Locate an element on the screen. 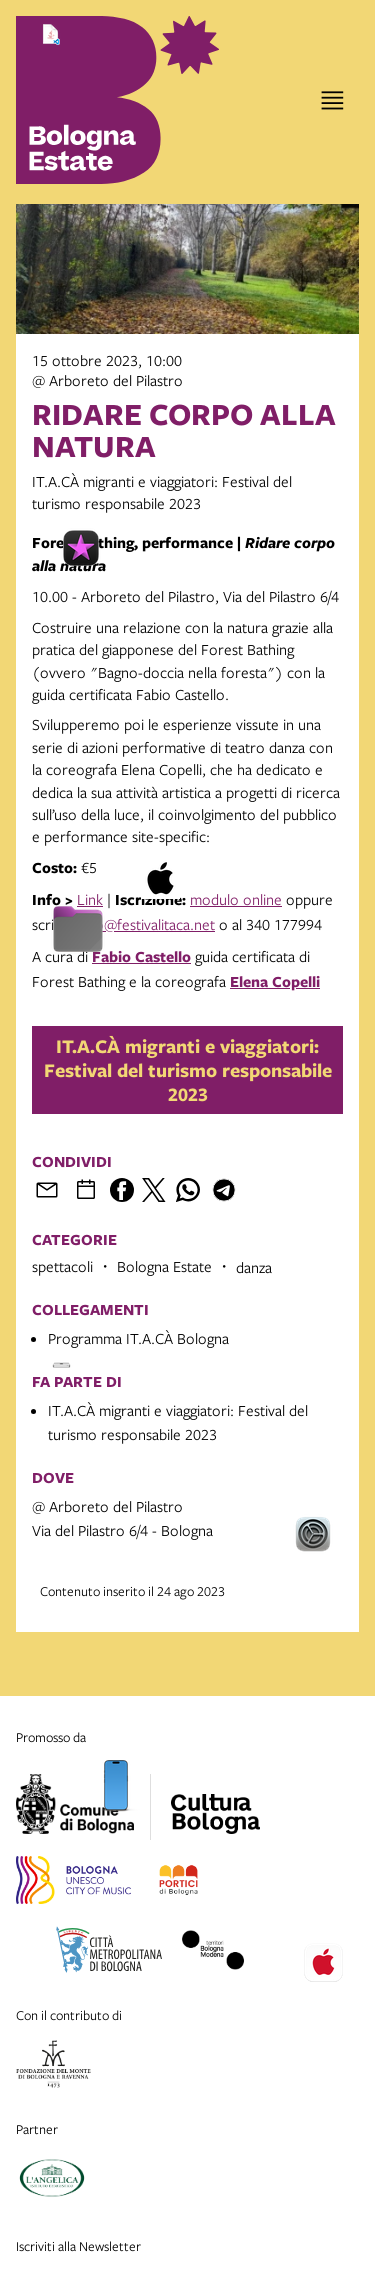  open folder to view contents is located at coordinates (78, 929).